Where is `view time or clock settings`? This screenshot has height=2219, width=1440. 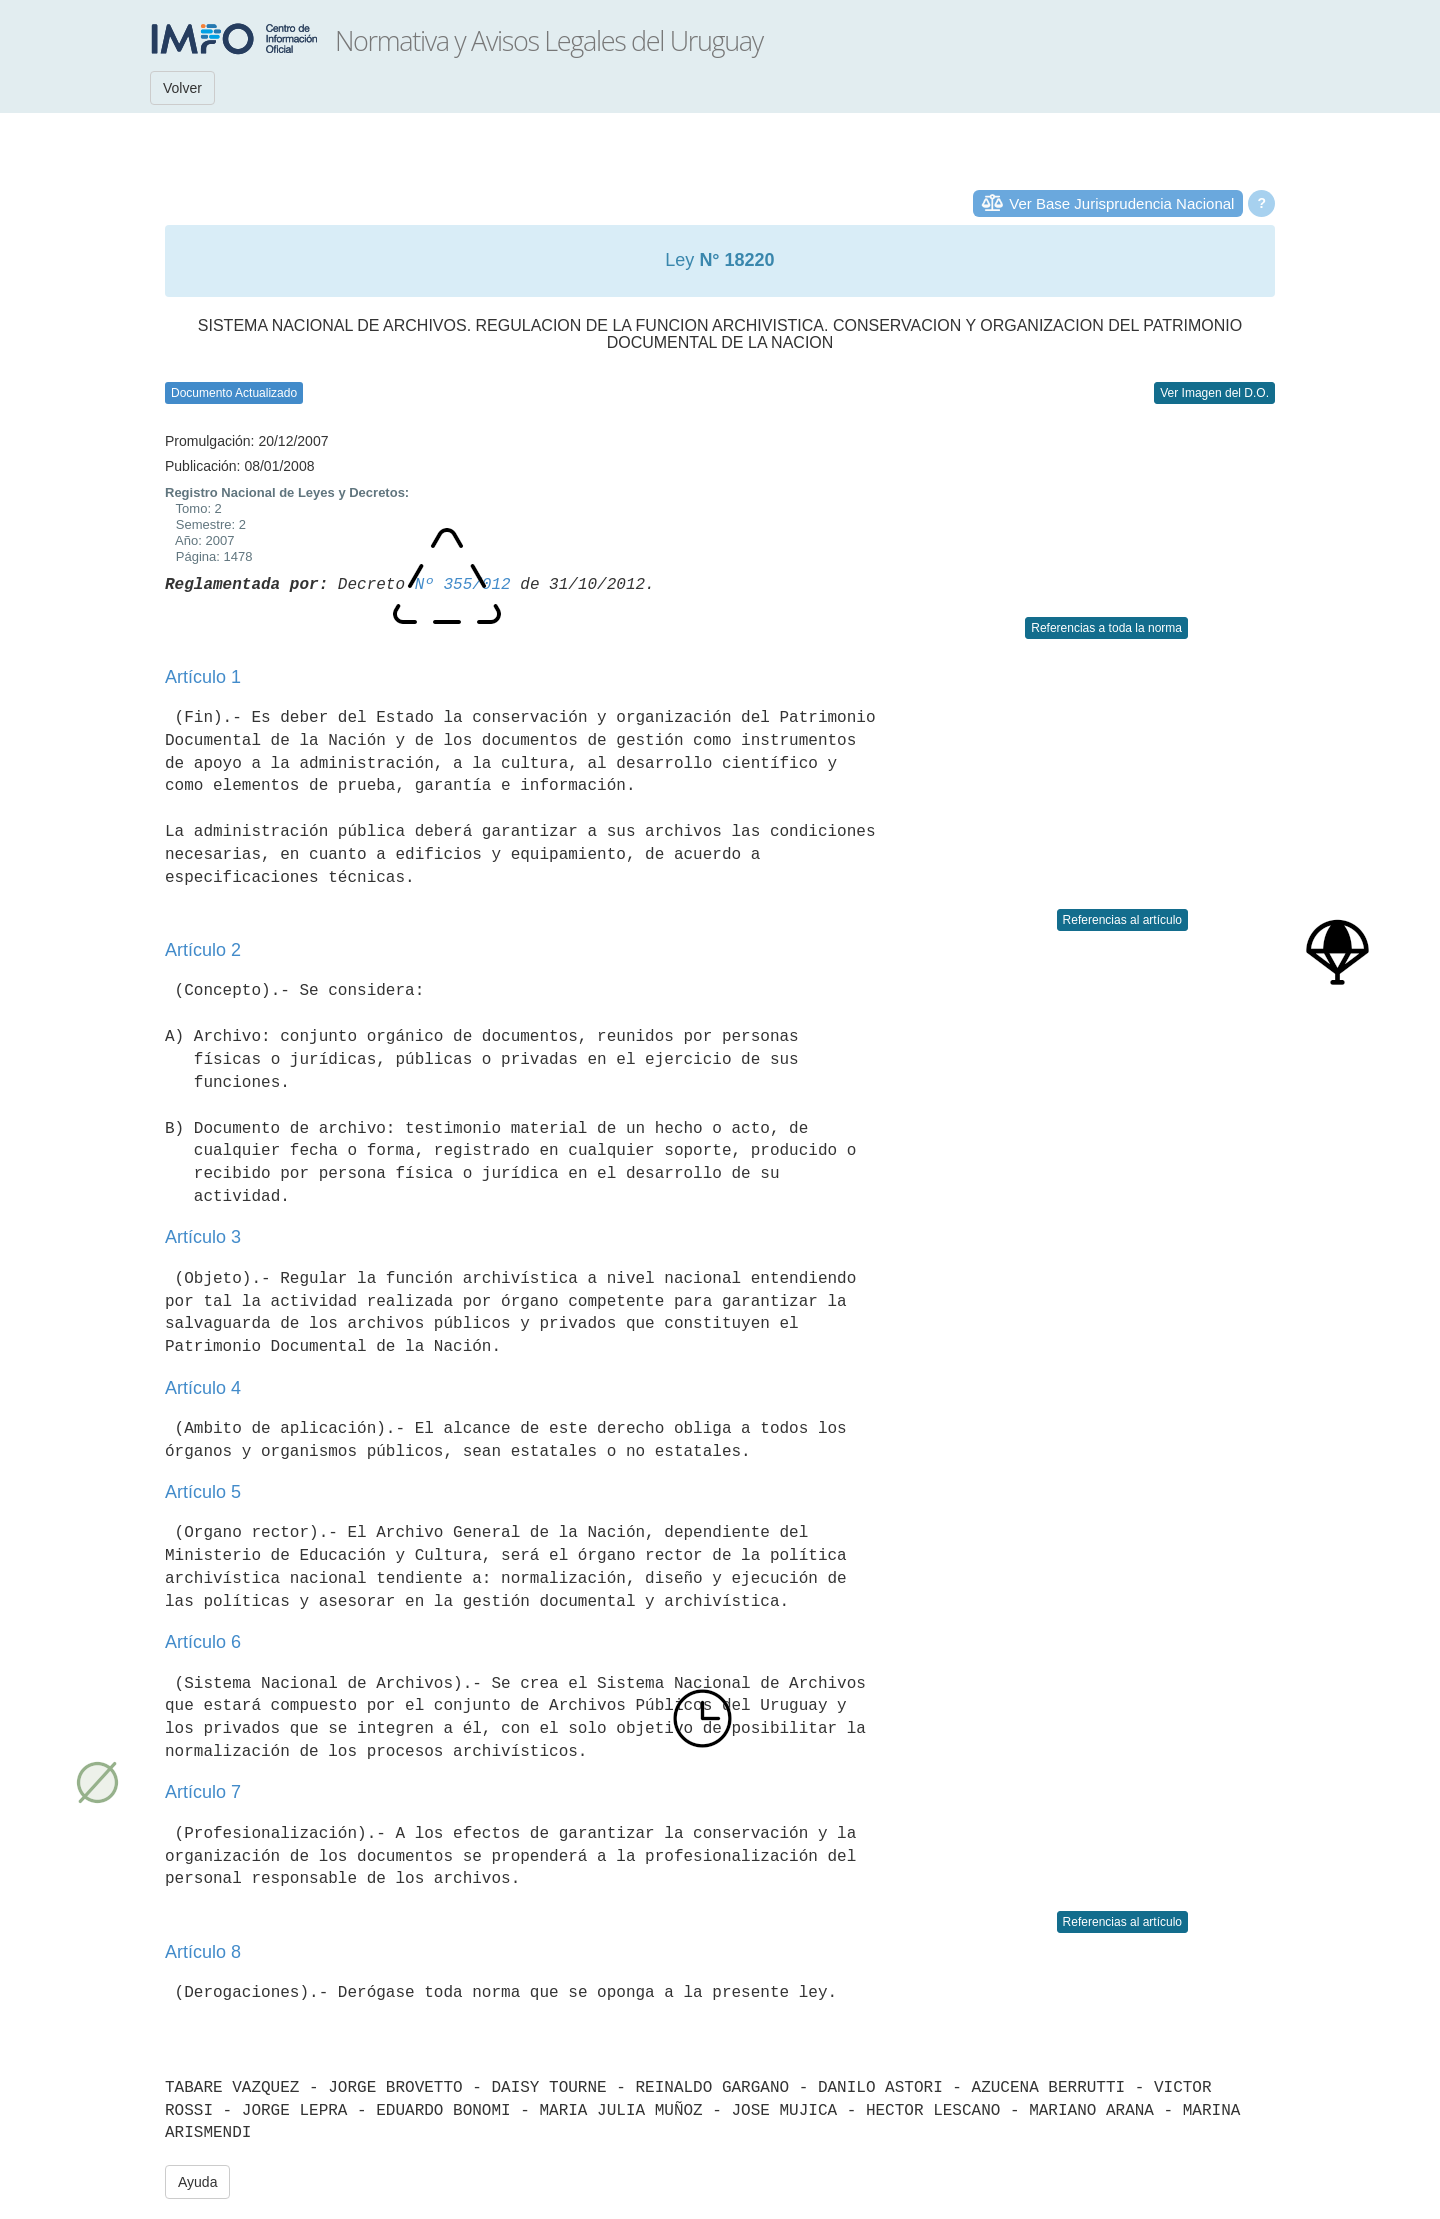 view time or clock settings is located at coordinates (702, 1718).